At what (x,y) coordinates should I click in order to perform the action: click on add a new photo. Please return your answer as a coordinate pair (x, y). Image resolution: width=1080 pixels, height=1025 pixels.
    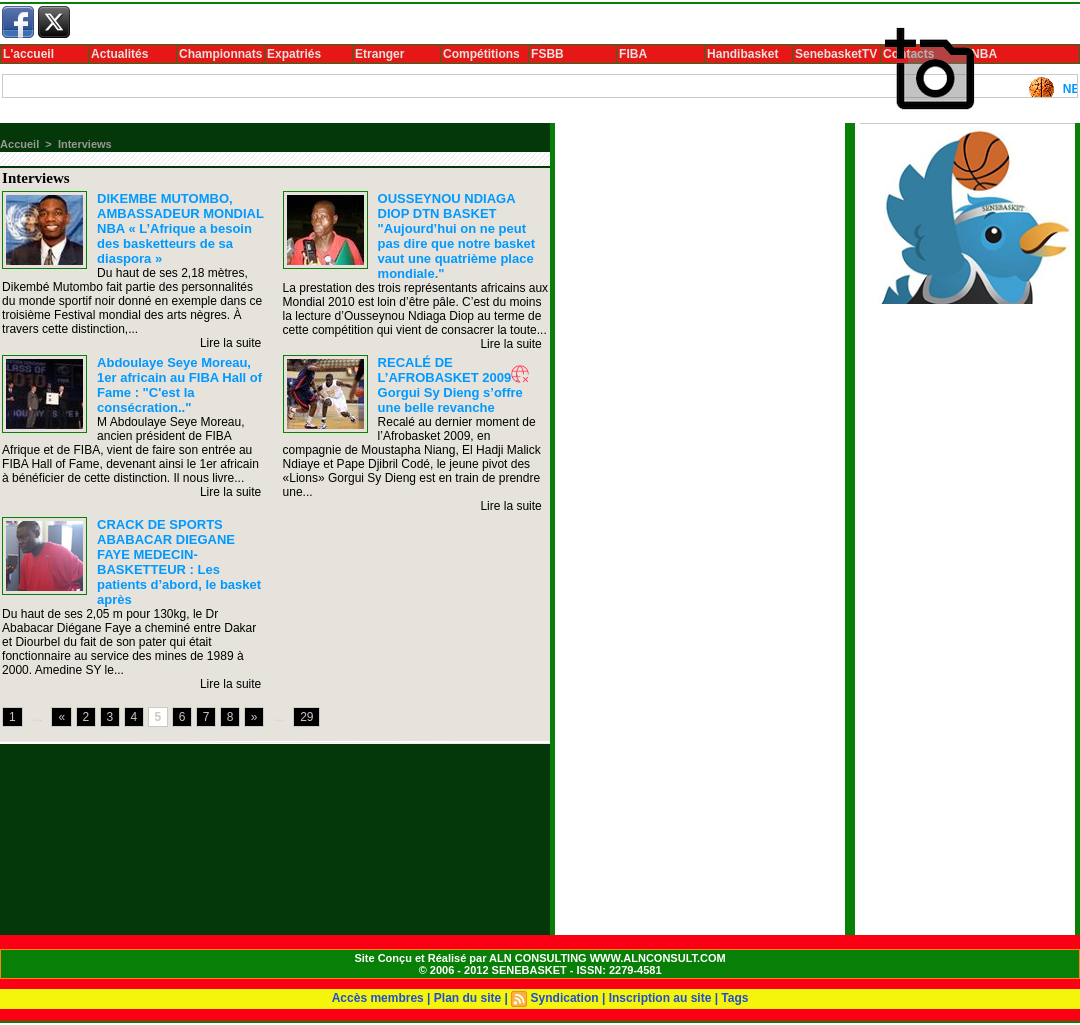
    Looking at the image, I should click on (931, 70).